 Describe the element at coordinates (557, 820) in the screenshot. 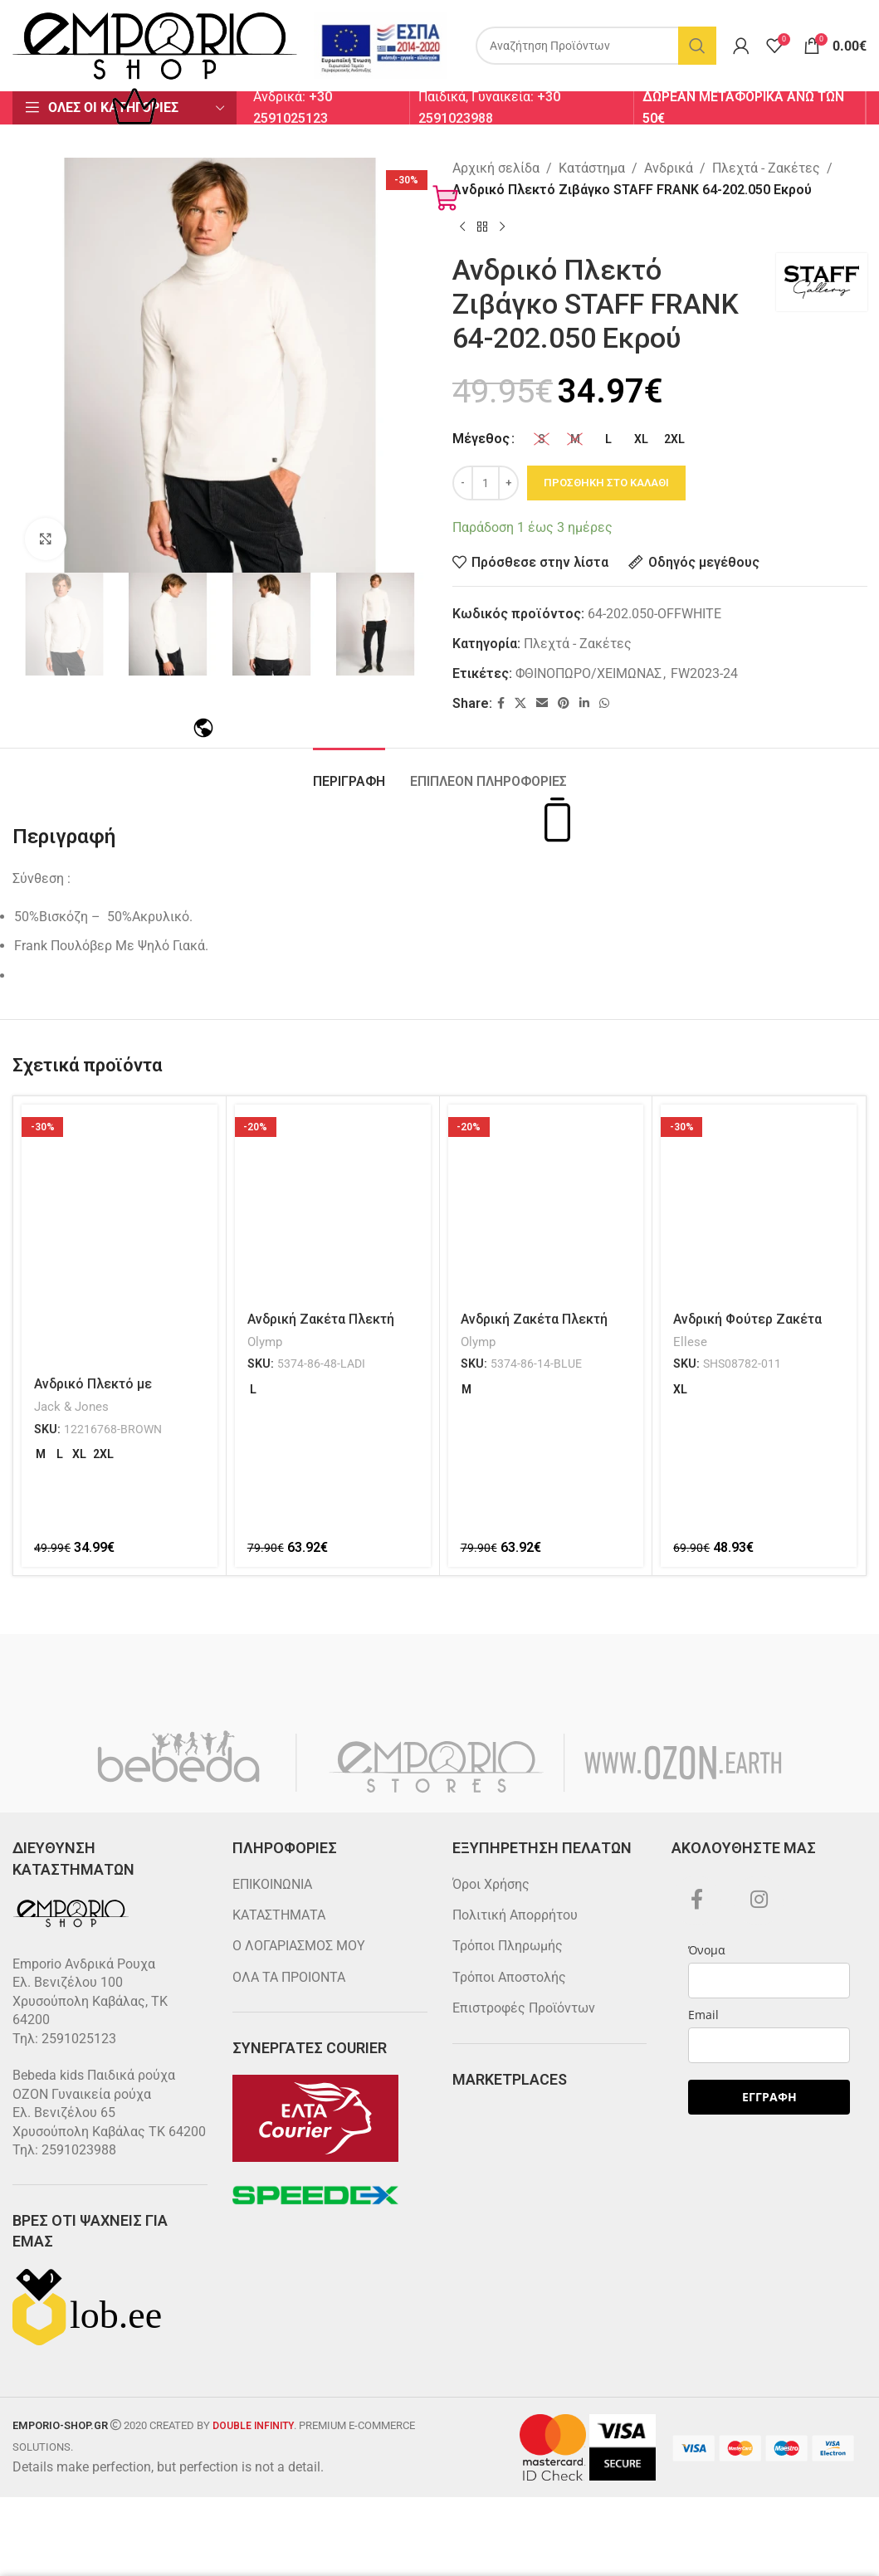

I see `indicates battery is completely drained` at that location.